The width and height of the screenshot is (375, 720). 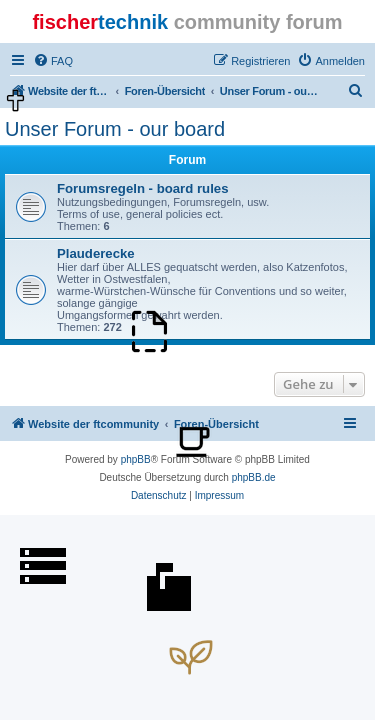 What do you see at coordinates (15, 100) in the screenshot?
I see `religious or faith-related content` at bounding box center [15, 100].